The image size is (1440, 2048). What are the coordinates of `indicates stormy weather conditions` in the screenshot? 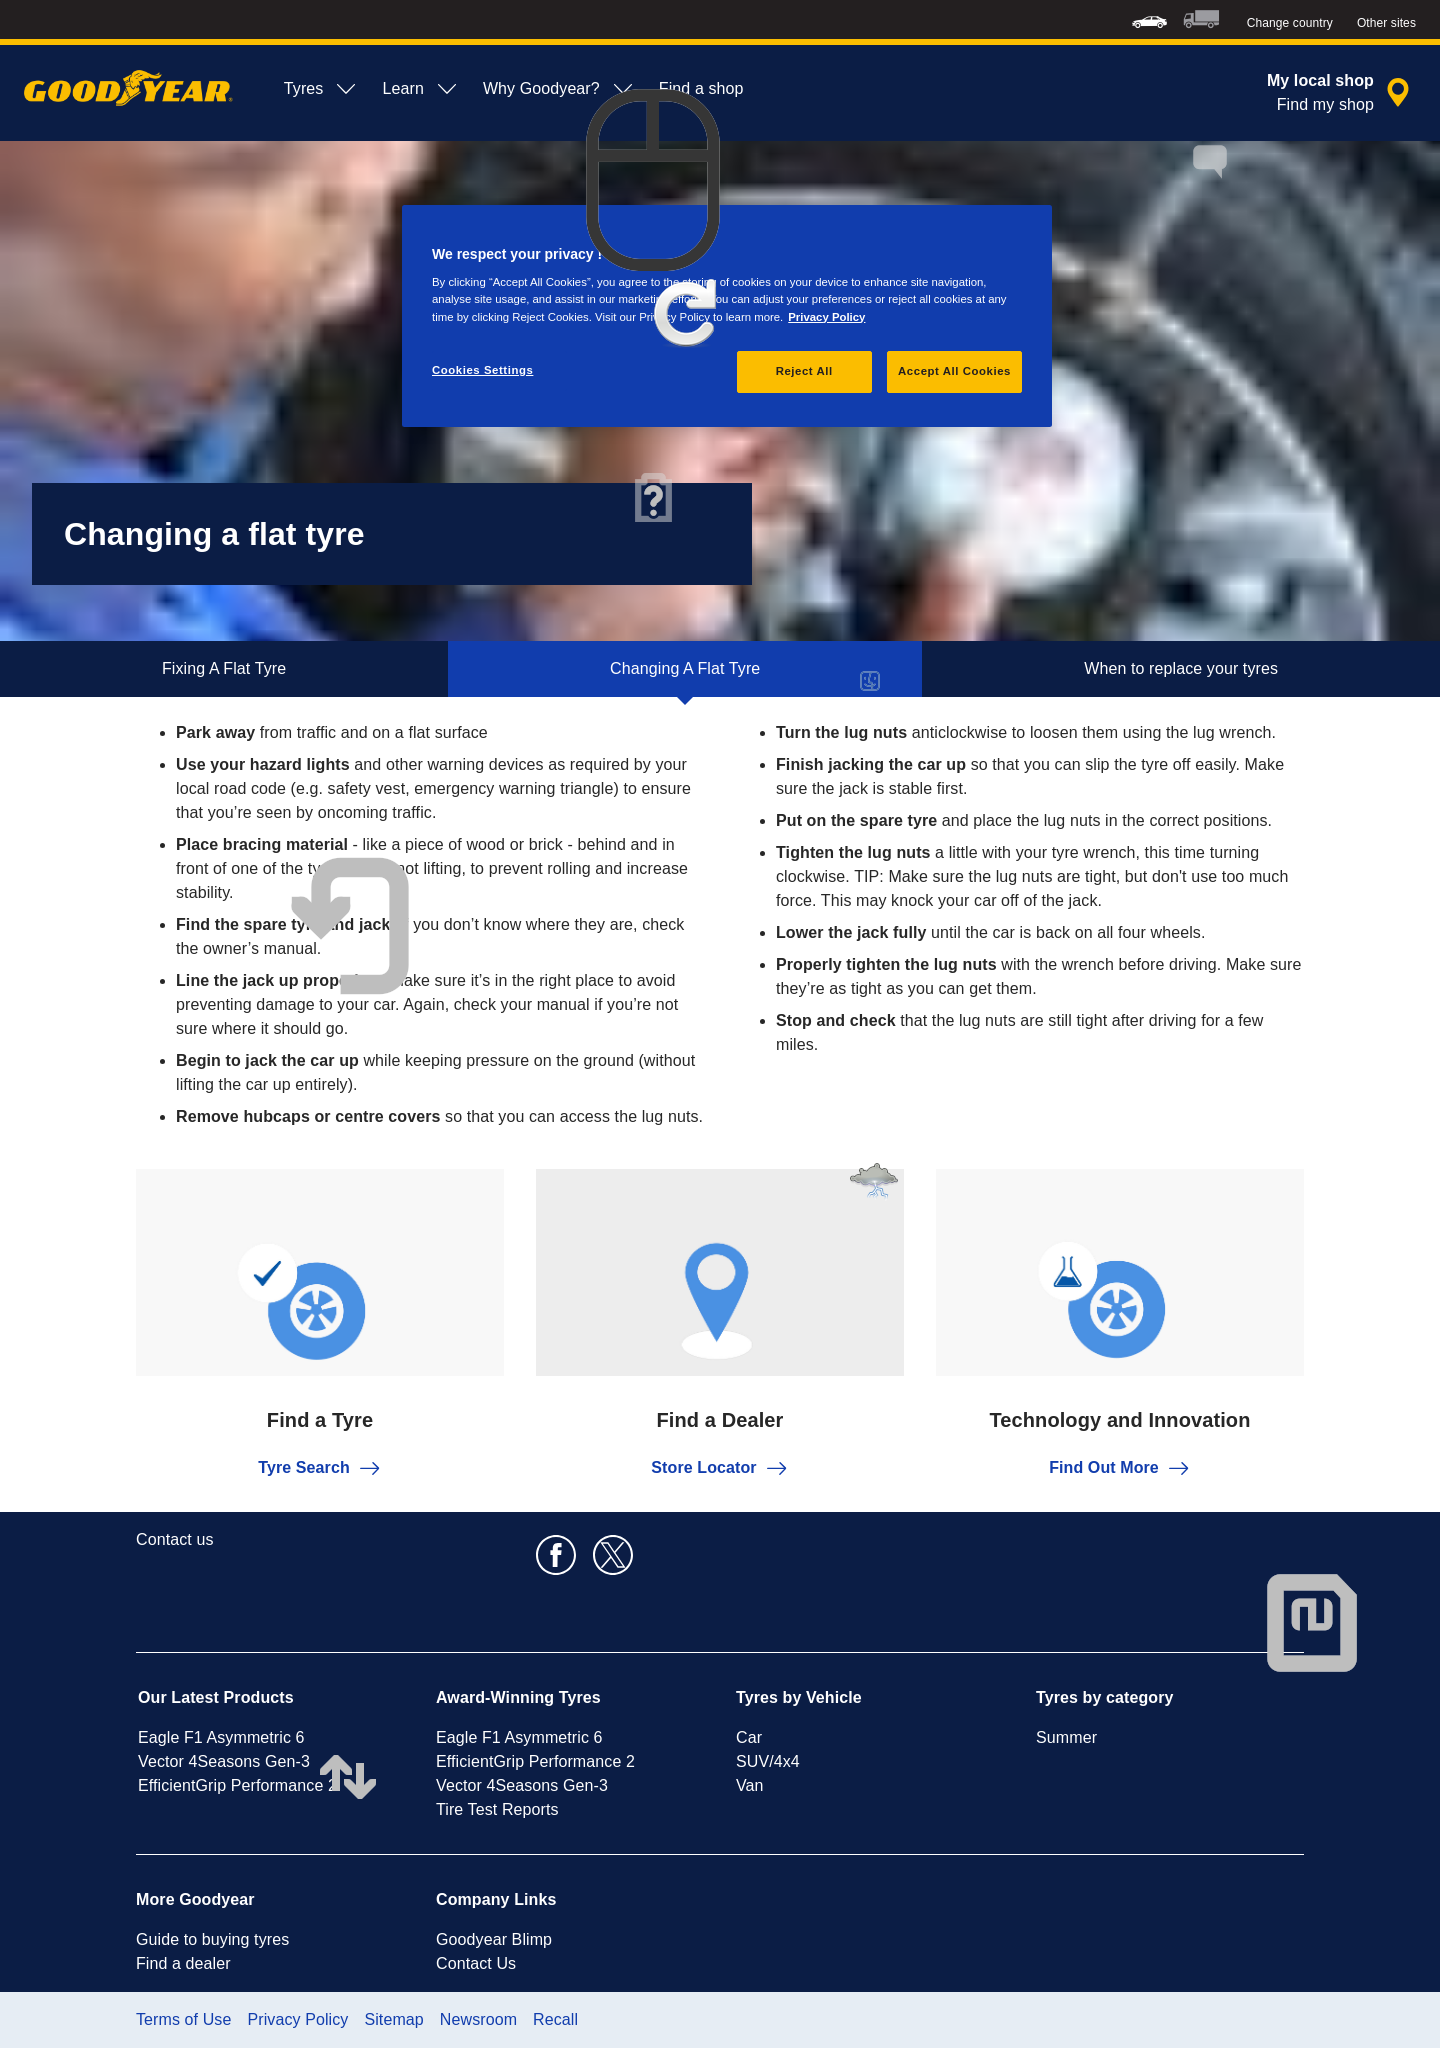 It's located at (874, 1178).